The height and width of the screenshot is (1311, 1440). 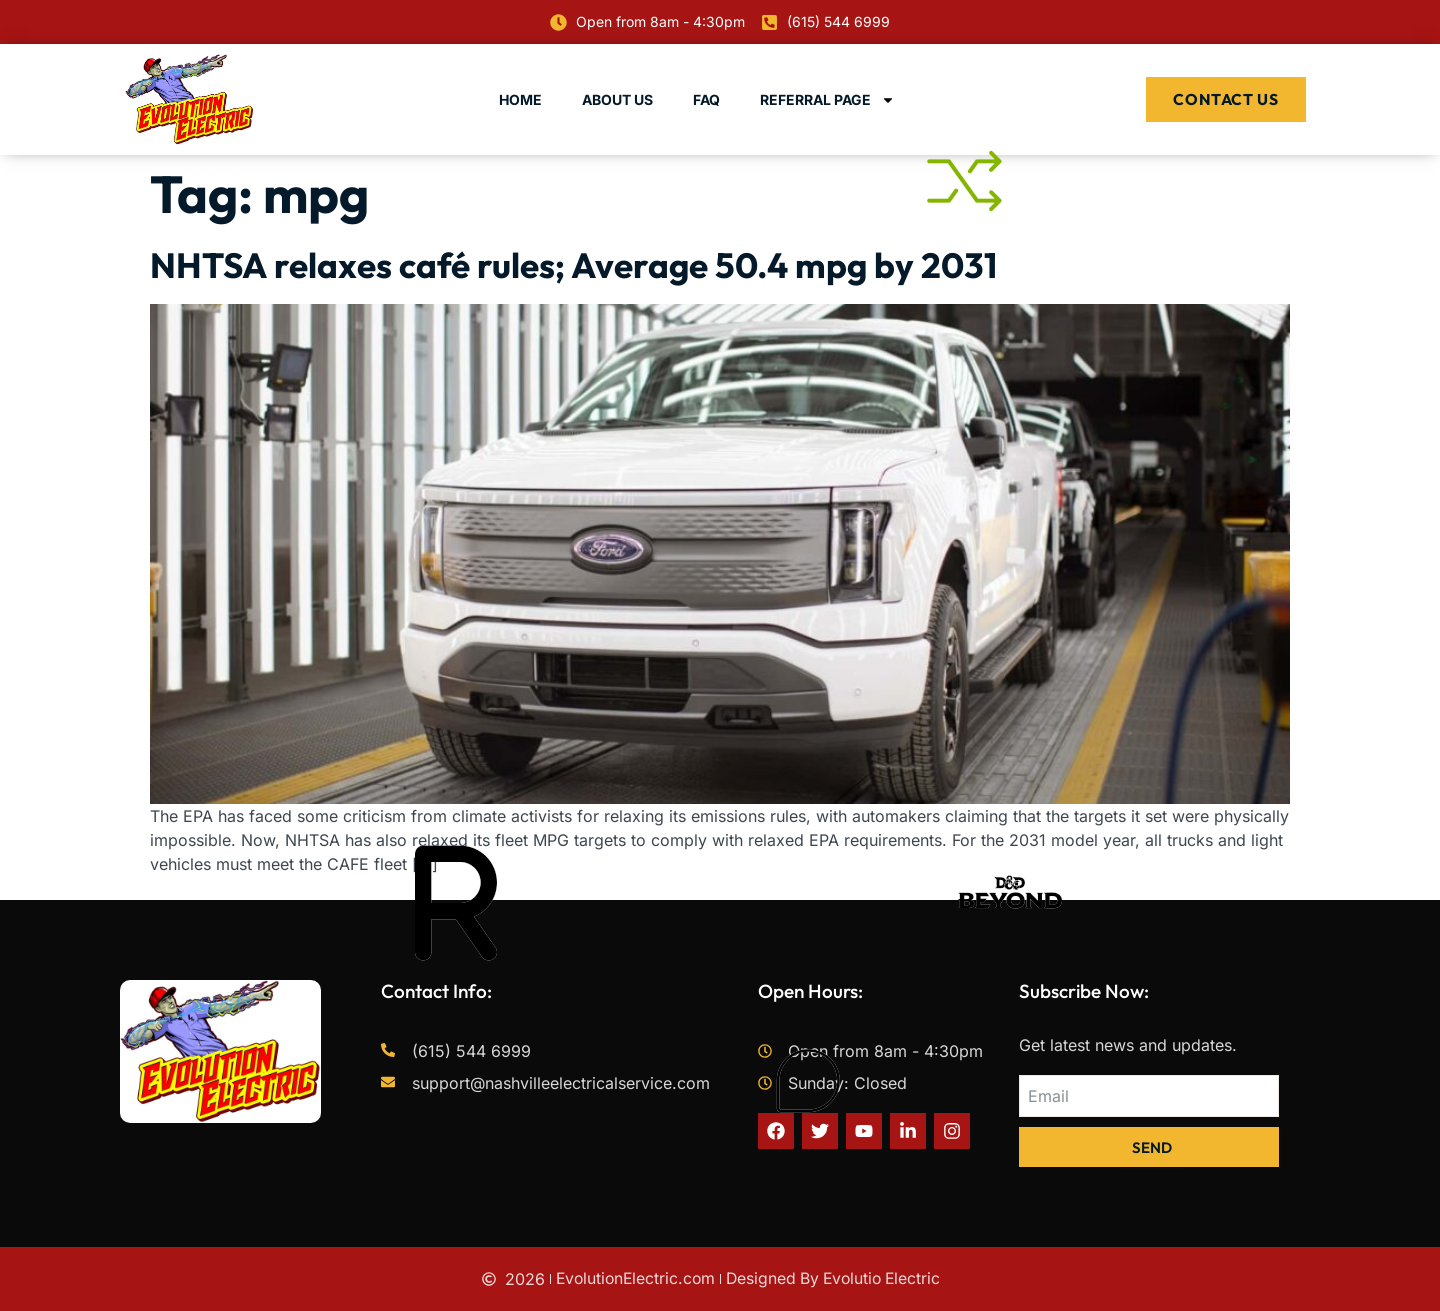 What do you see at coordinates (807, 1082) in the screenshot?
I see `open chat or messaging` at bounding box center [807, 1082].